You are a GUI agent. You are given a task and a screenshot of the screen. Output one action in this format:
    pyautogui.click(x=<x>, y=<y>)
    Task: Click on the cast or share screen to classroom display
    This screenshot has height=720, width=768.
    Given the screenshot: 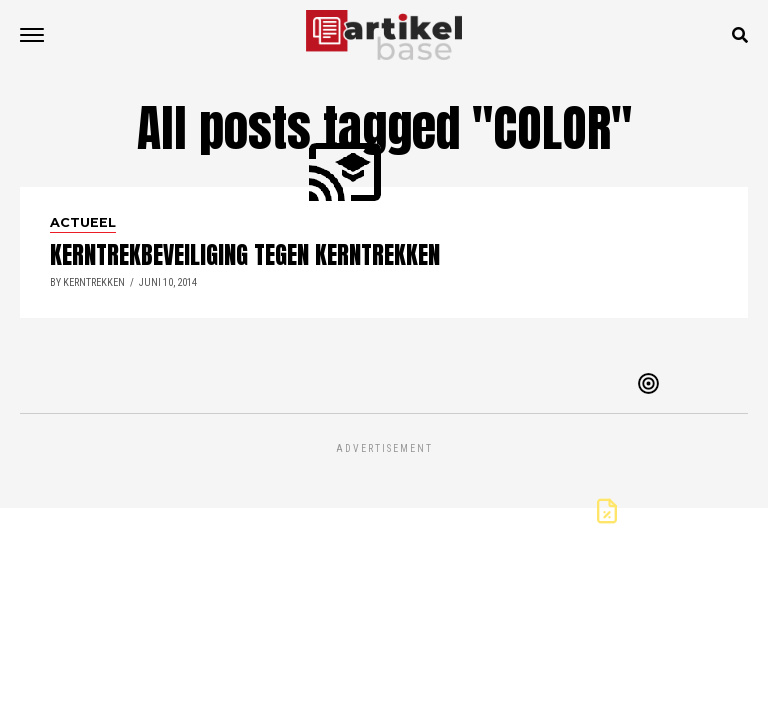 What is the action you would take?
    pyautogui.click(x=345, y=172)
    